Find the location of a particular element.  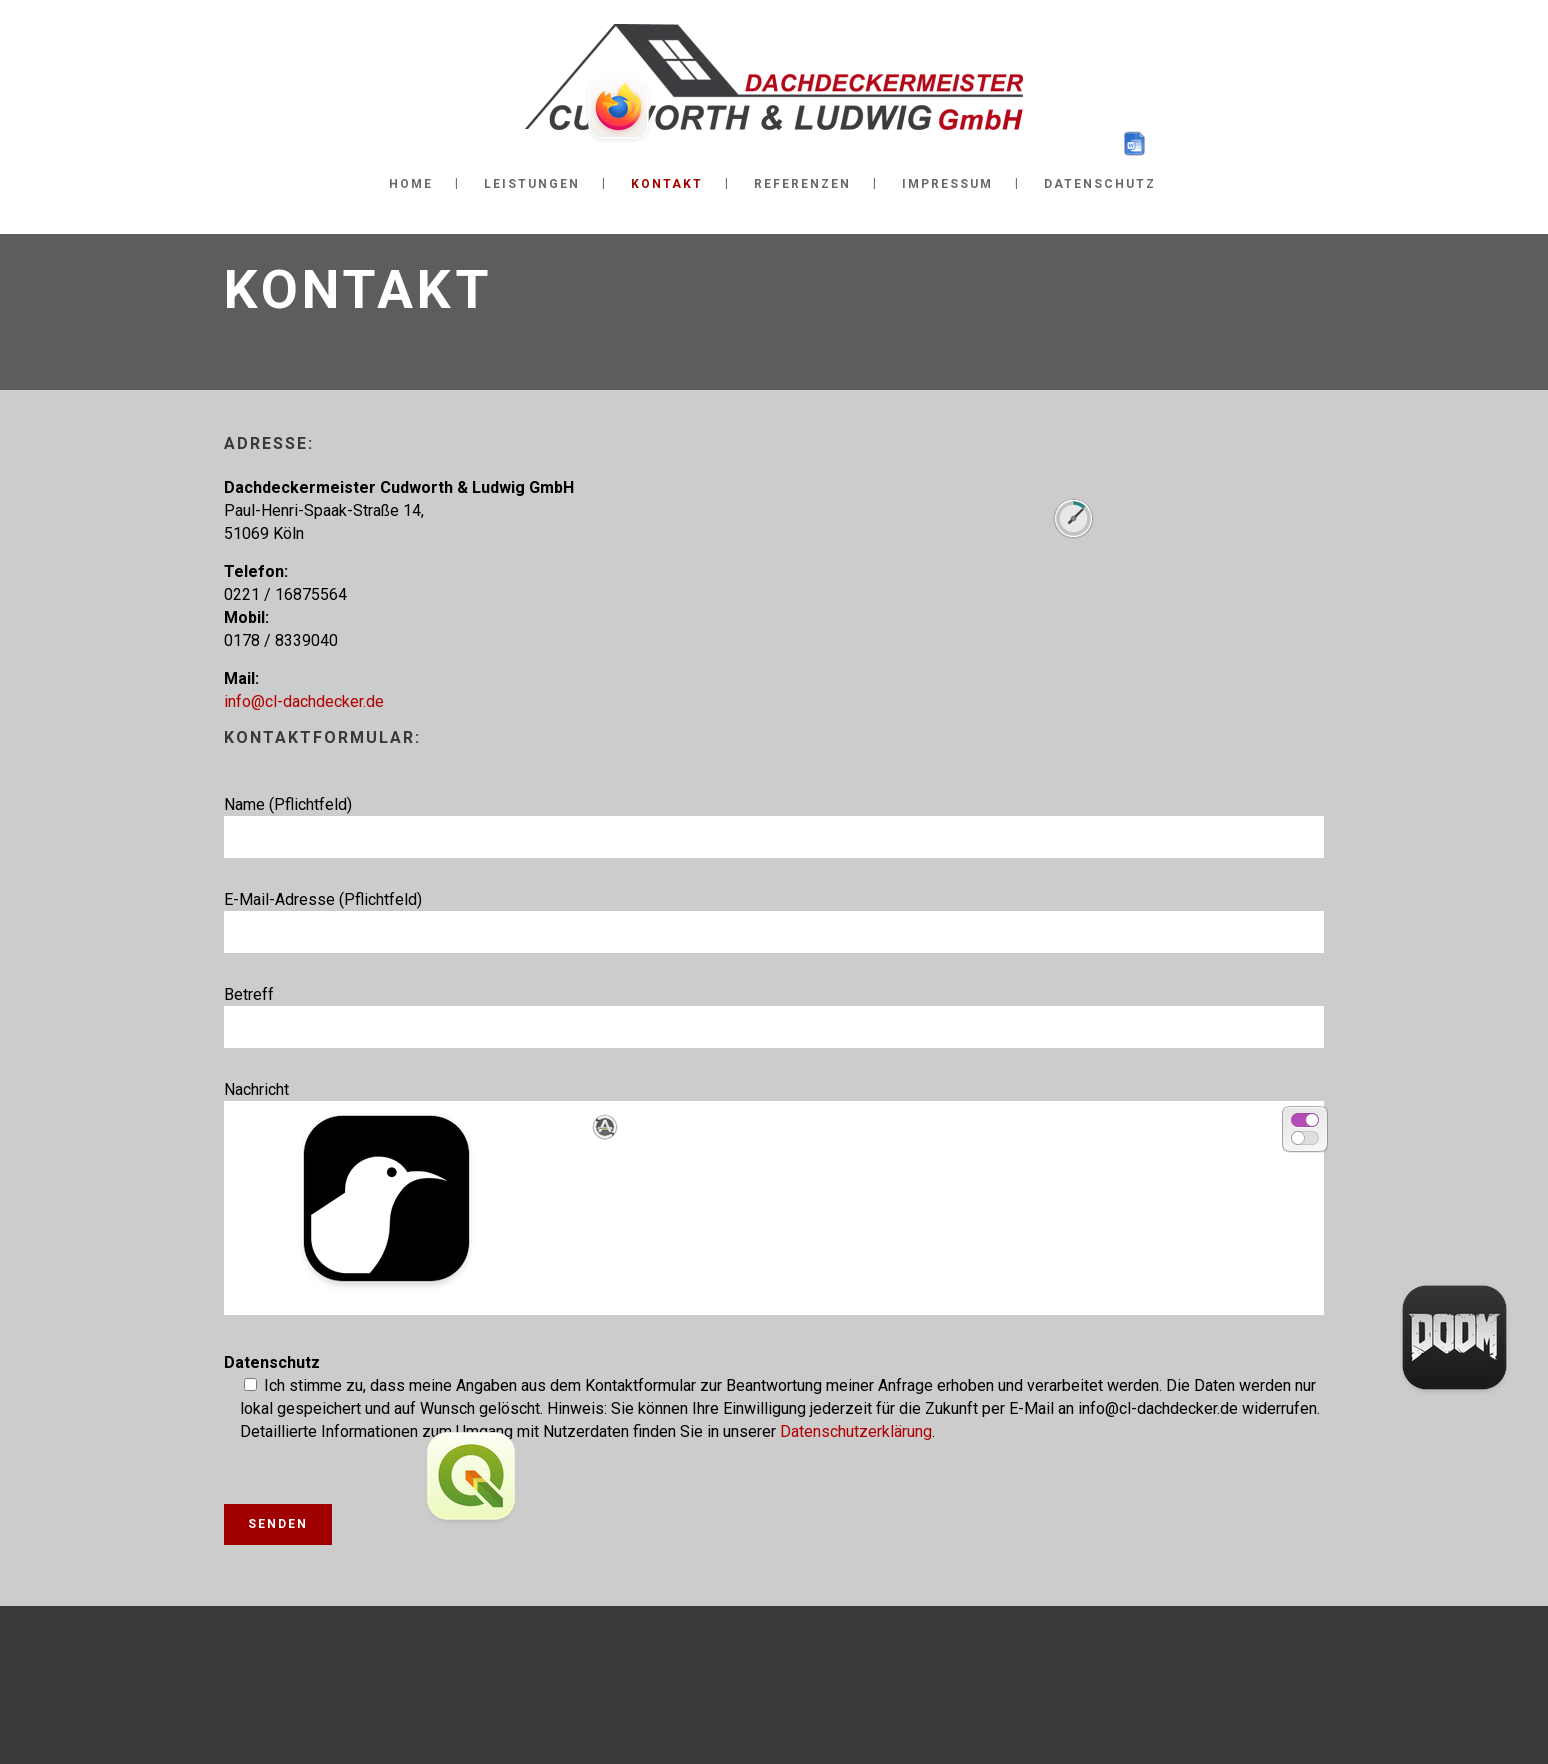

open cinny matrix messaging client is located at coordinates (386, 1198).